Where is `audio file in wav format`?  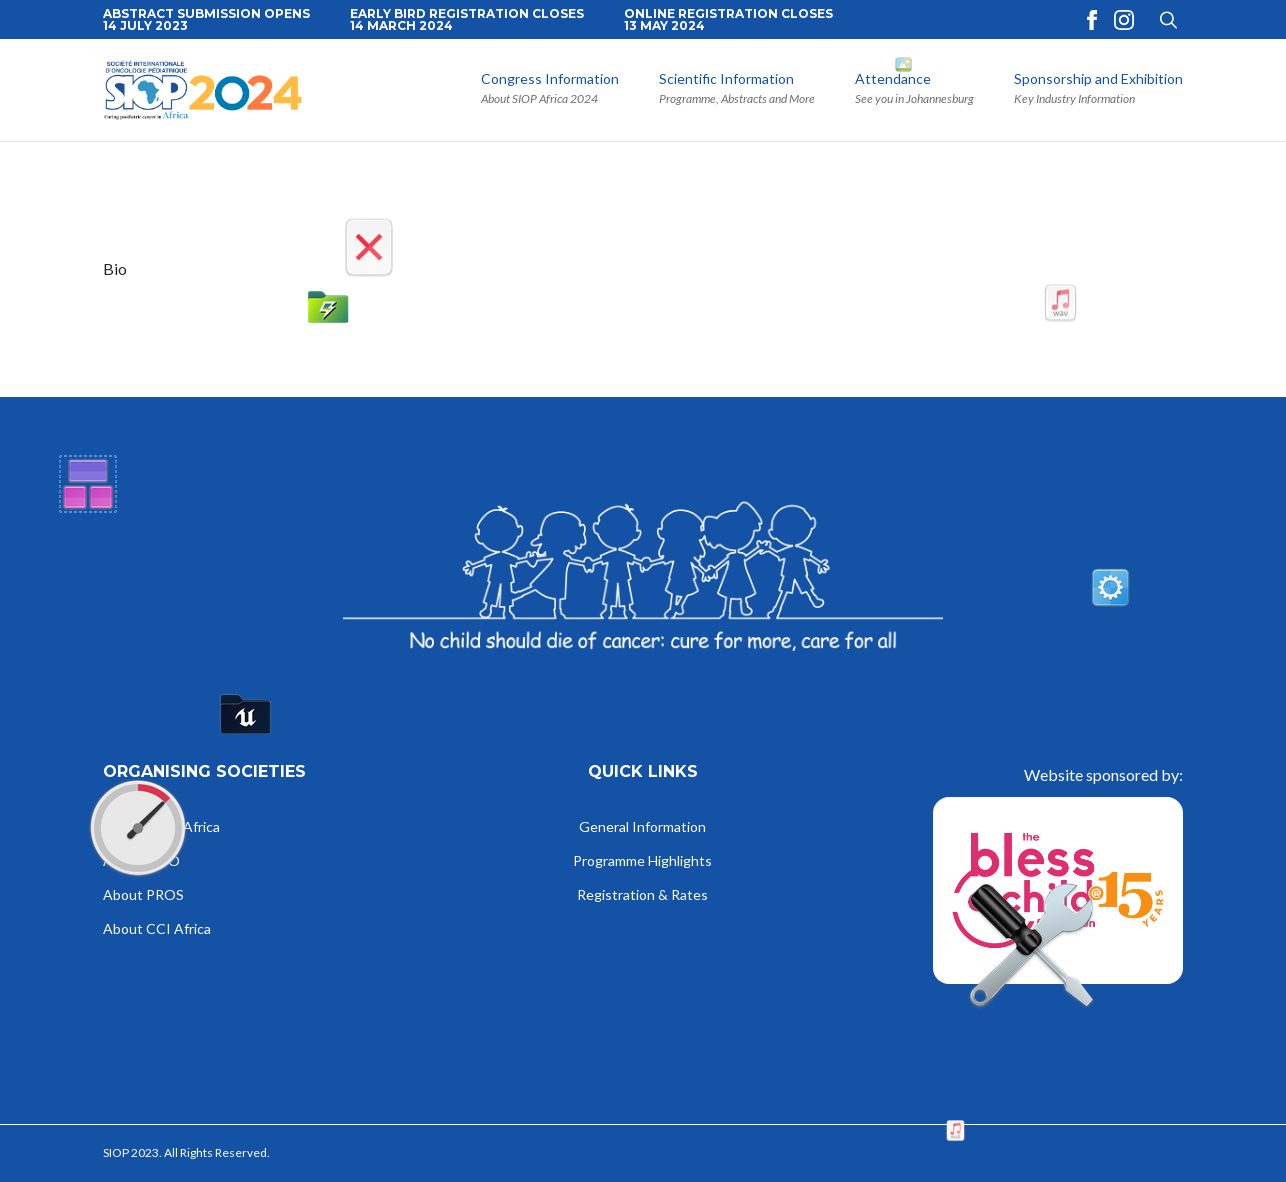
audio file in wav format is located at coordinates (1060, 302).